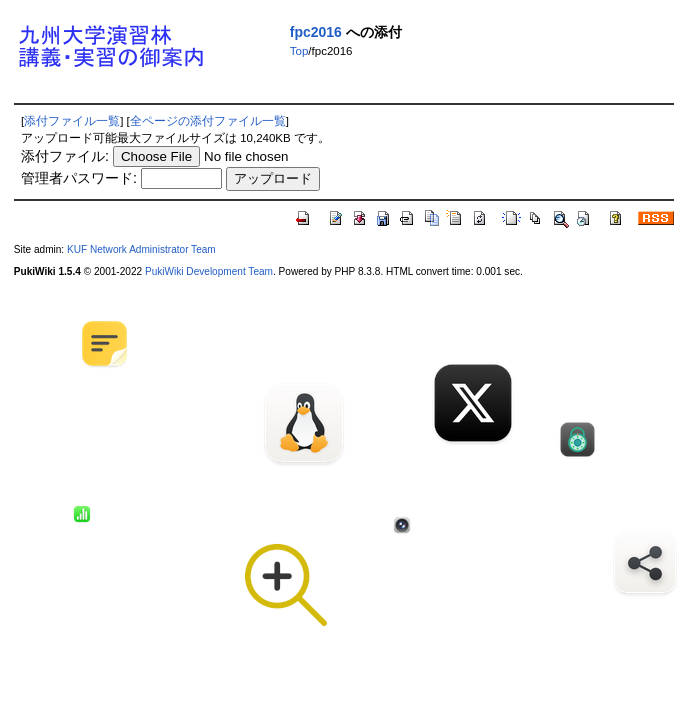 The image size is (688, 720). I want to click on open Numbers spreadsheet app, so click(82, 514).